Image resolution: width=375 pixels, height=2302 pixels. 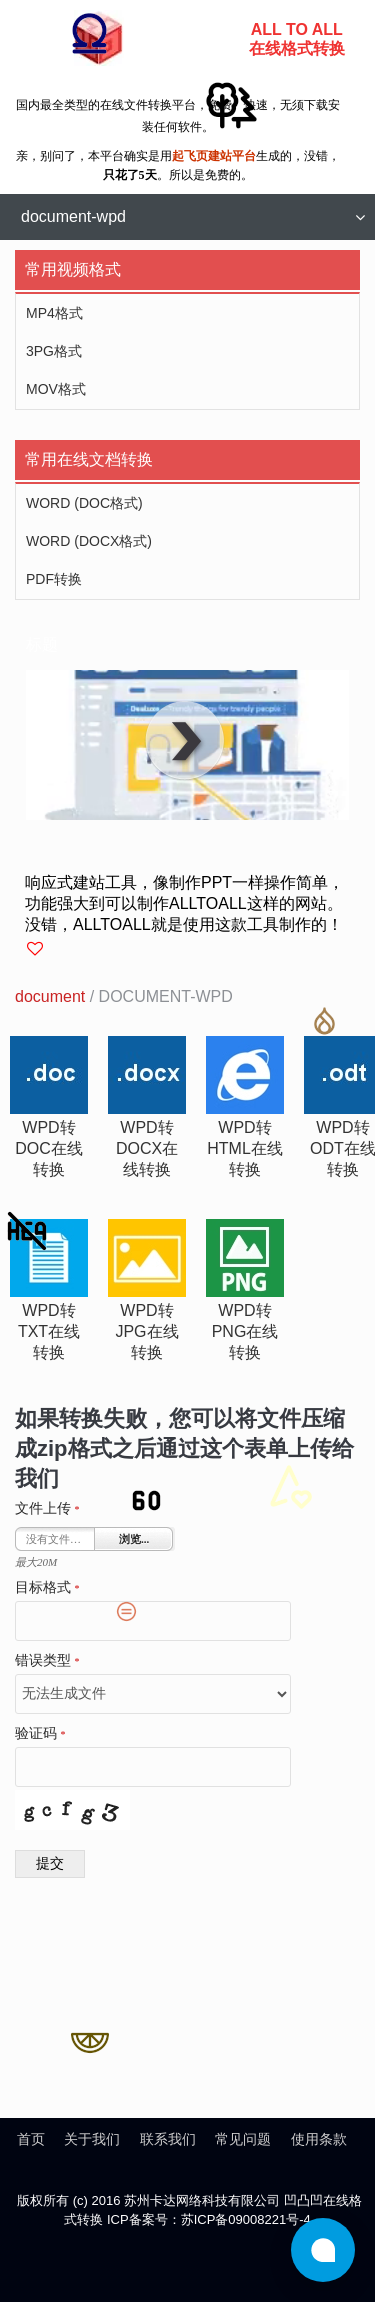 What do you see at coordinates (27, 1231) in the screenshot?
I see `disable HTTP HEAD request method` at bounding box center [27, 1231].